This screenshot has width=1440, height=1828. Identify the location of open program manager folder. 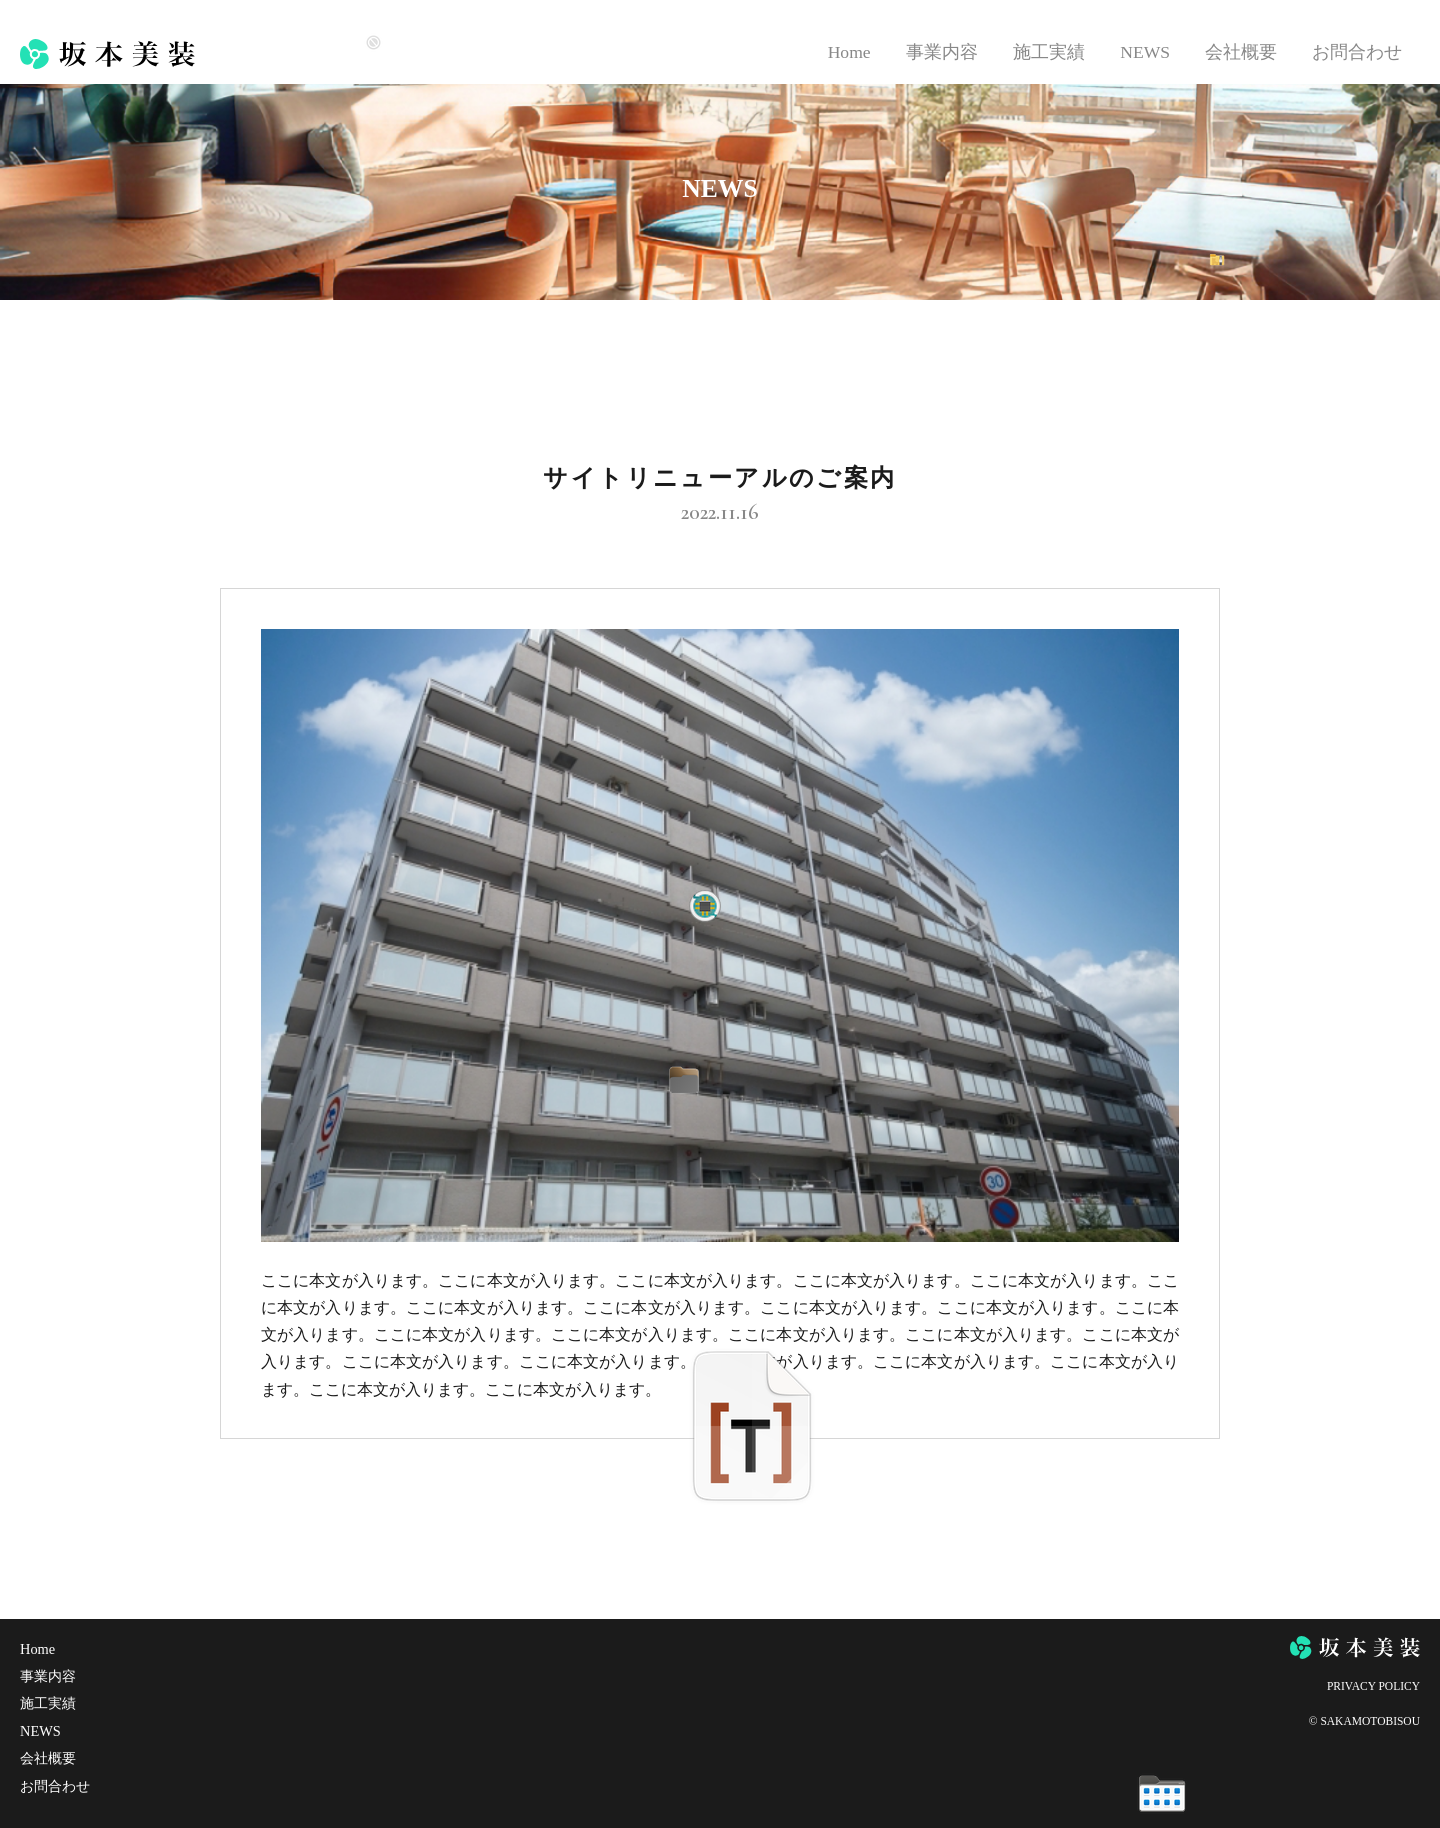
(1162, 1795).